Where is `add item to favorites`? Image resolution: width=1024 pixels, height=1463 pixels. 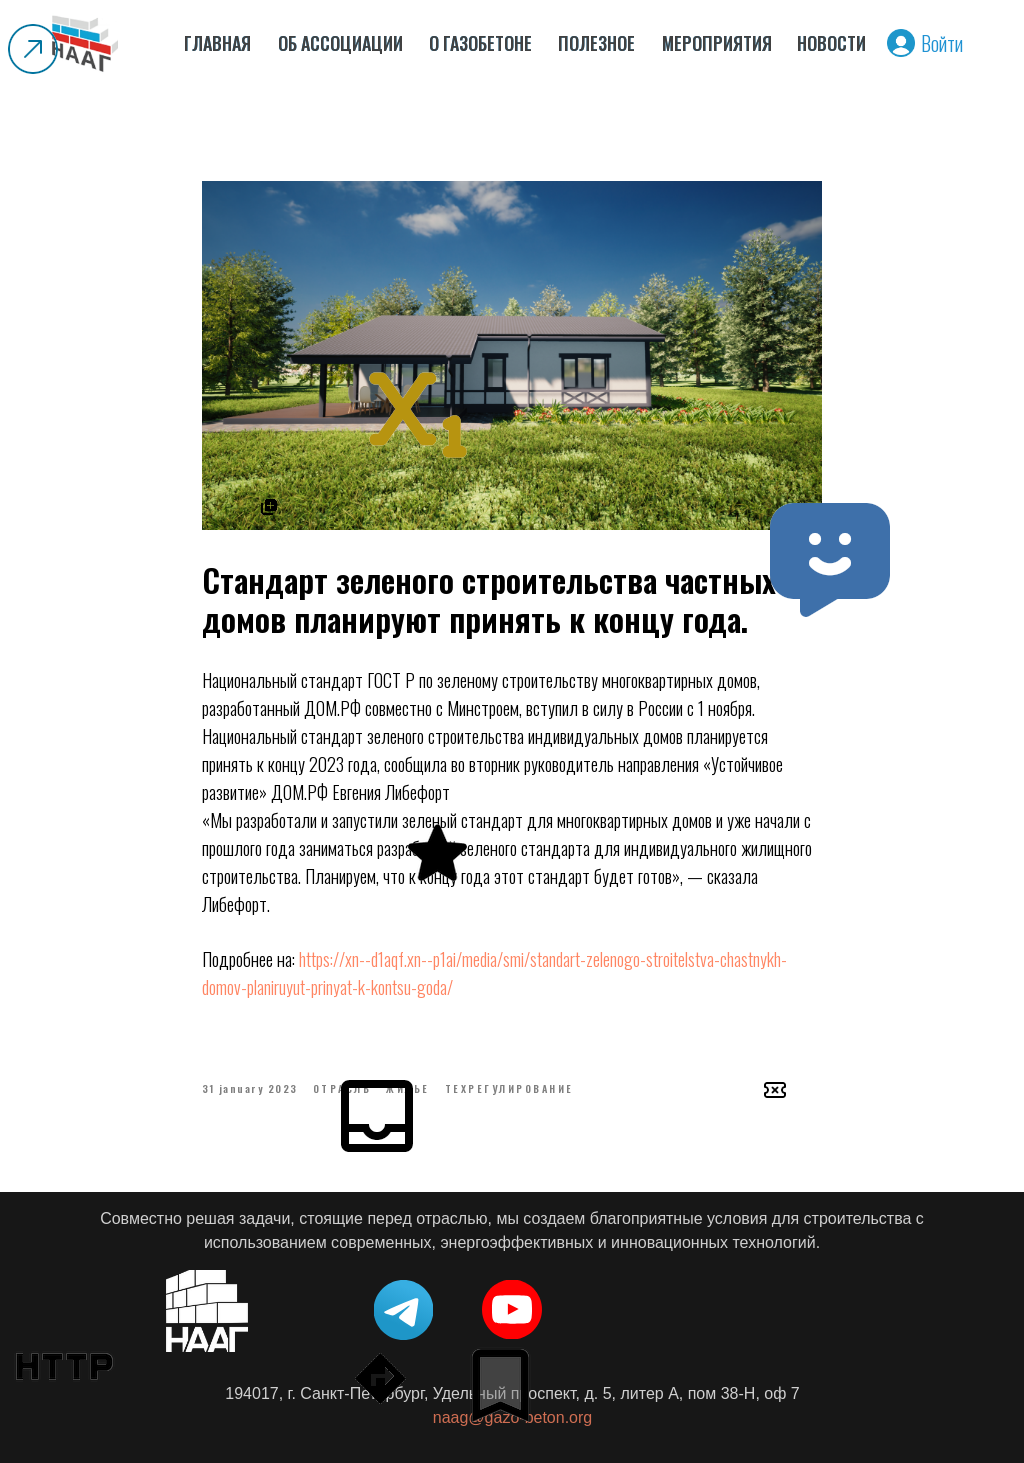
add item to favorites is located at coordinates (437, 853).